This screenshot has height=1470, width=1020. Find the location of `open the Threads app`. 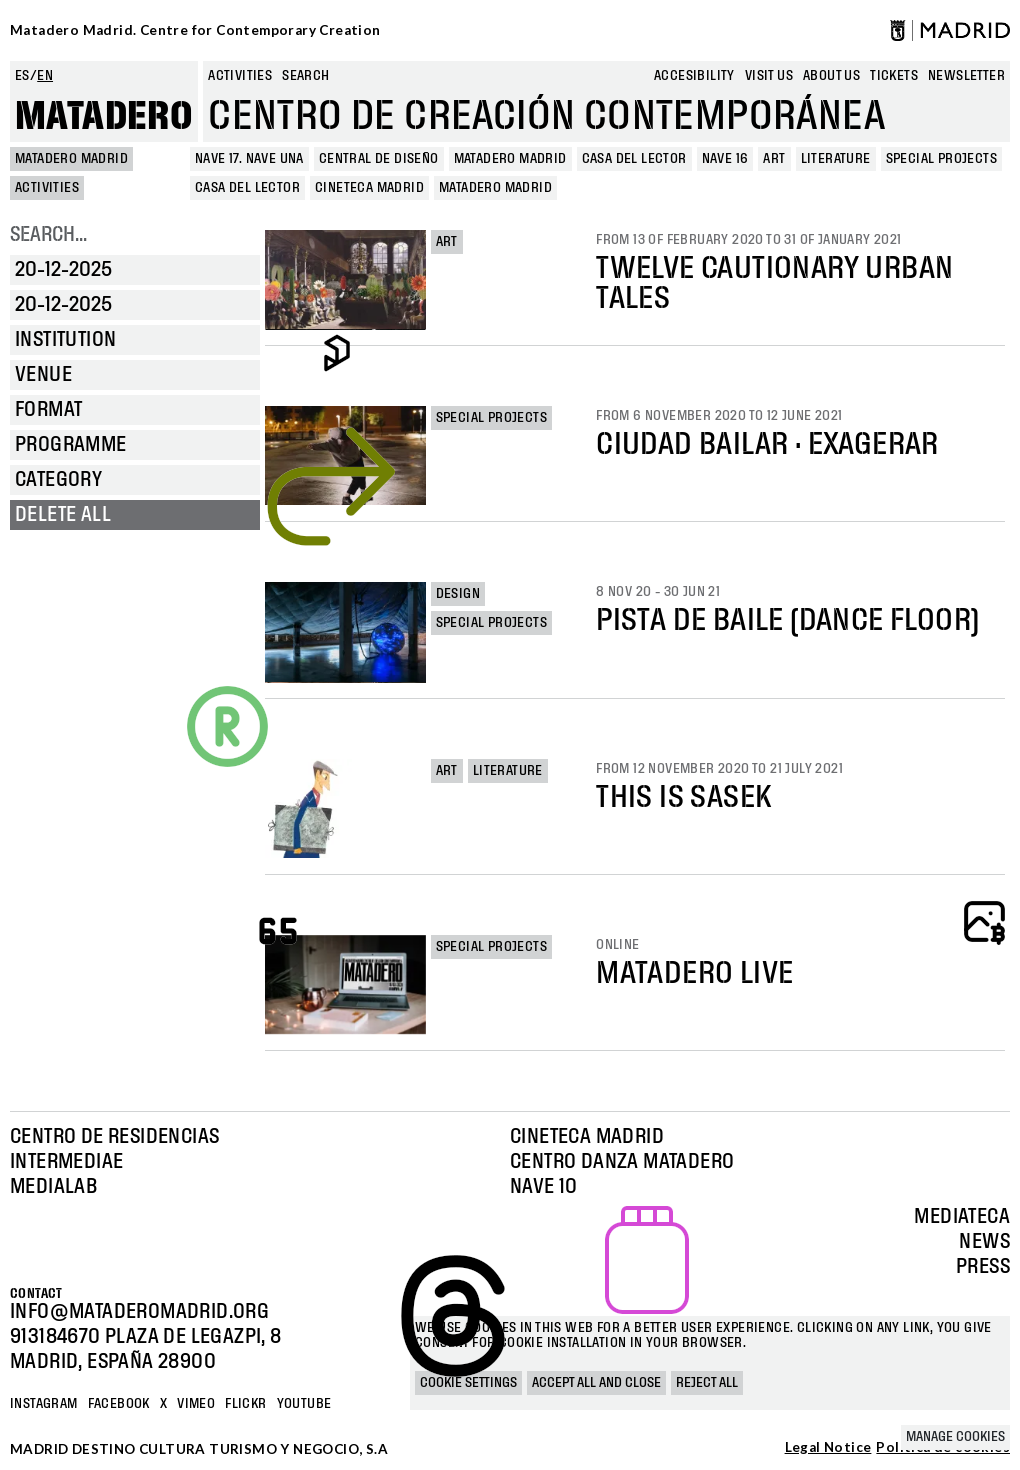

open the Threads app is located at coordinates (456, 1316).